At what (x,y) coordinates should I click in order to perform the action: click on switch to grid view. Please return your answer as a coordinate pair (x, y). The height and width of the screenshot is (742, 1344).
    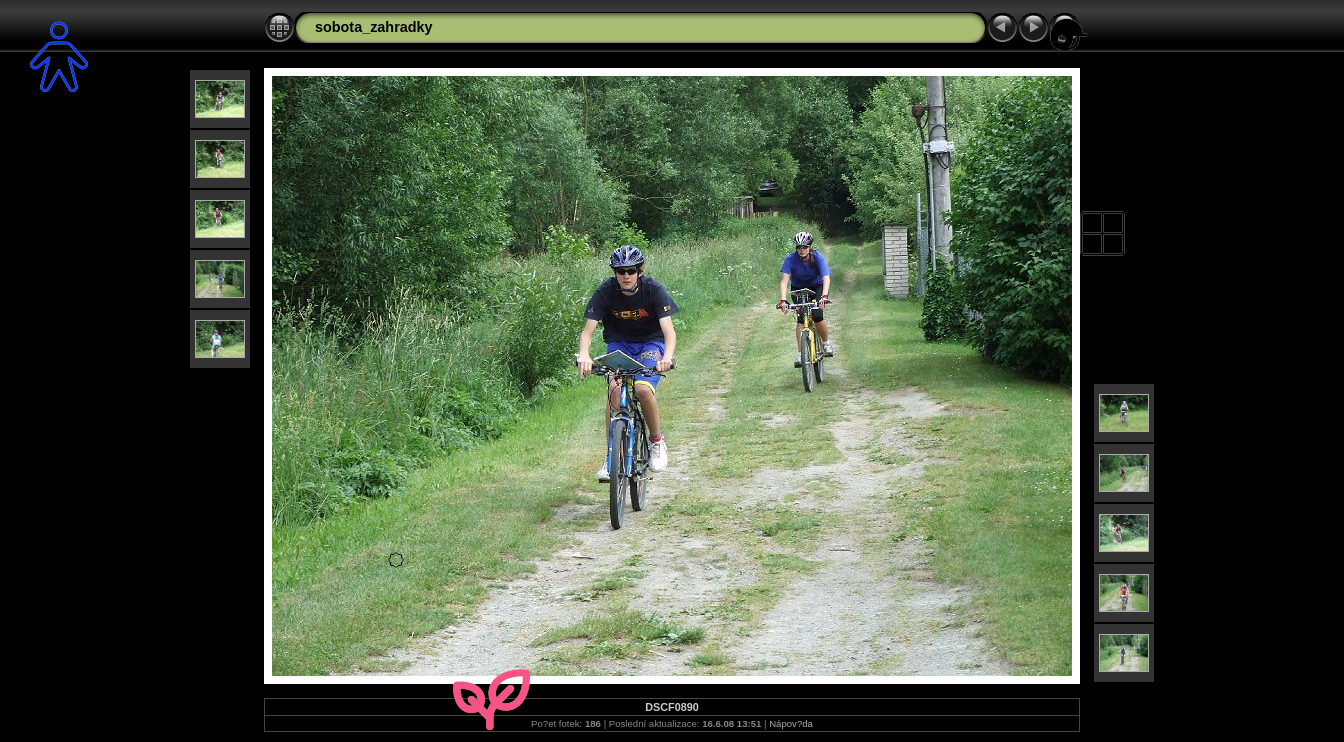
    Looking at the image, I should click on (1102, 233).